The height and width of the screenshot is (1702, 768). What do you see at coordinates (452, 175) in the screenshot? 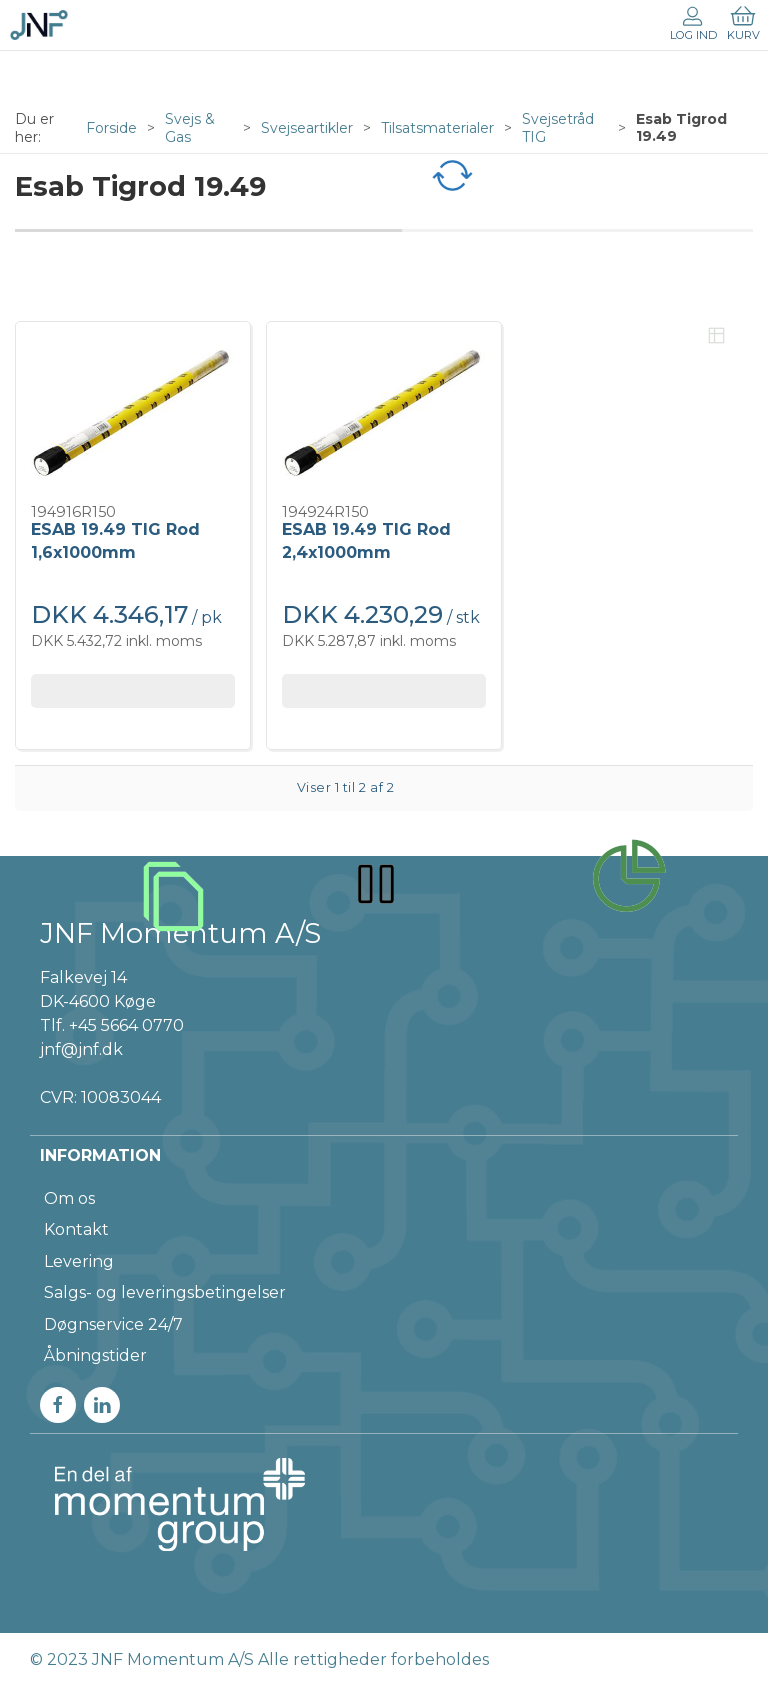
I see `sync or refresh data` at bounding box center [452, 175].